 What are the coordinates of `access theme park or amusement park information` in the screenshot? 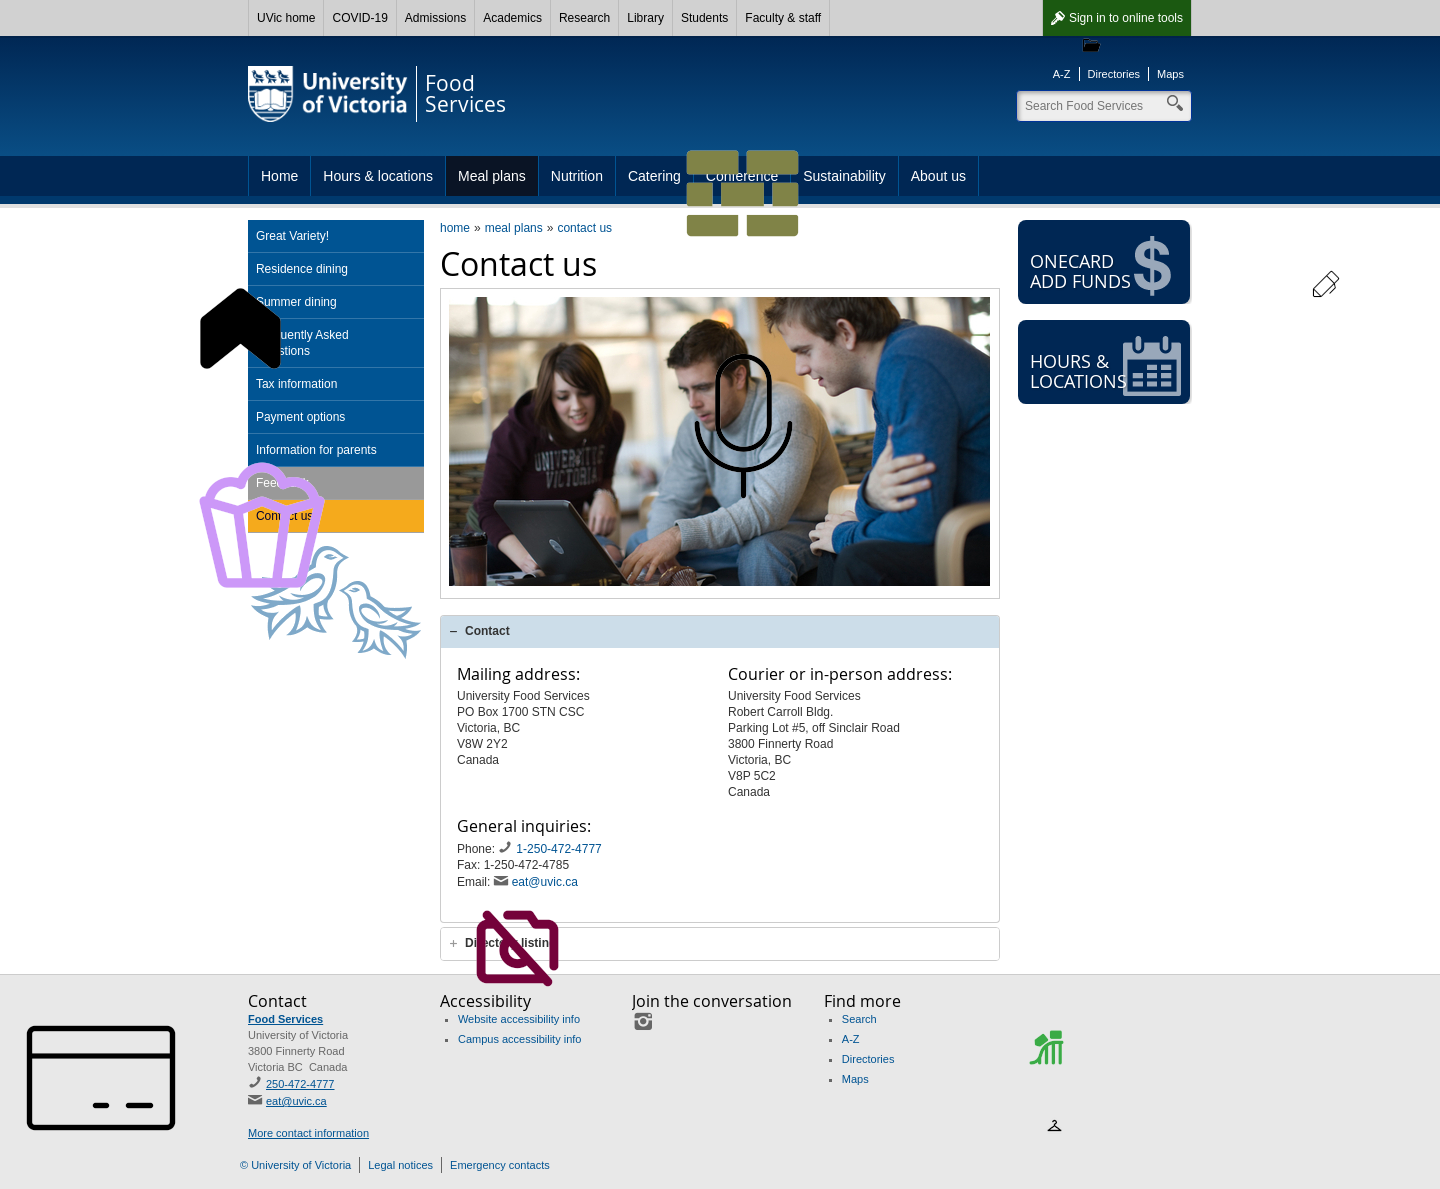 It's located at (1046, 1047).